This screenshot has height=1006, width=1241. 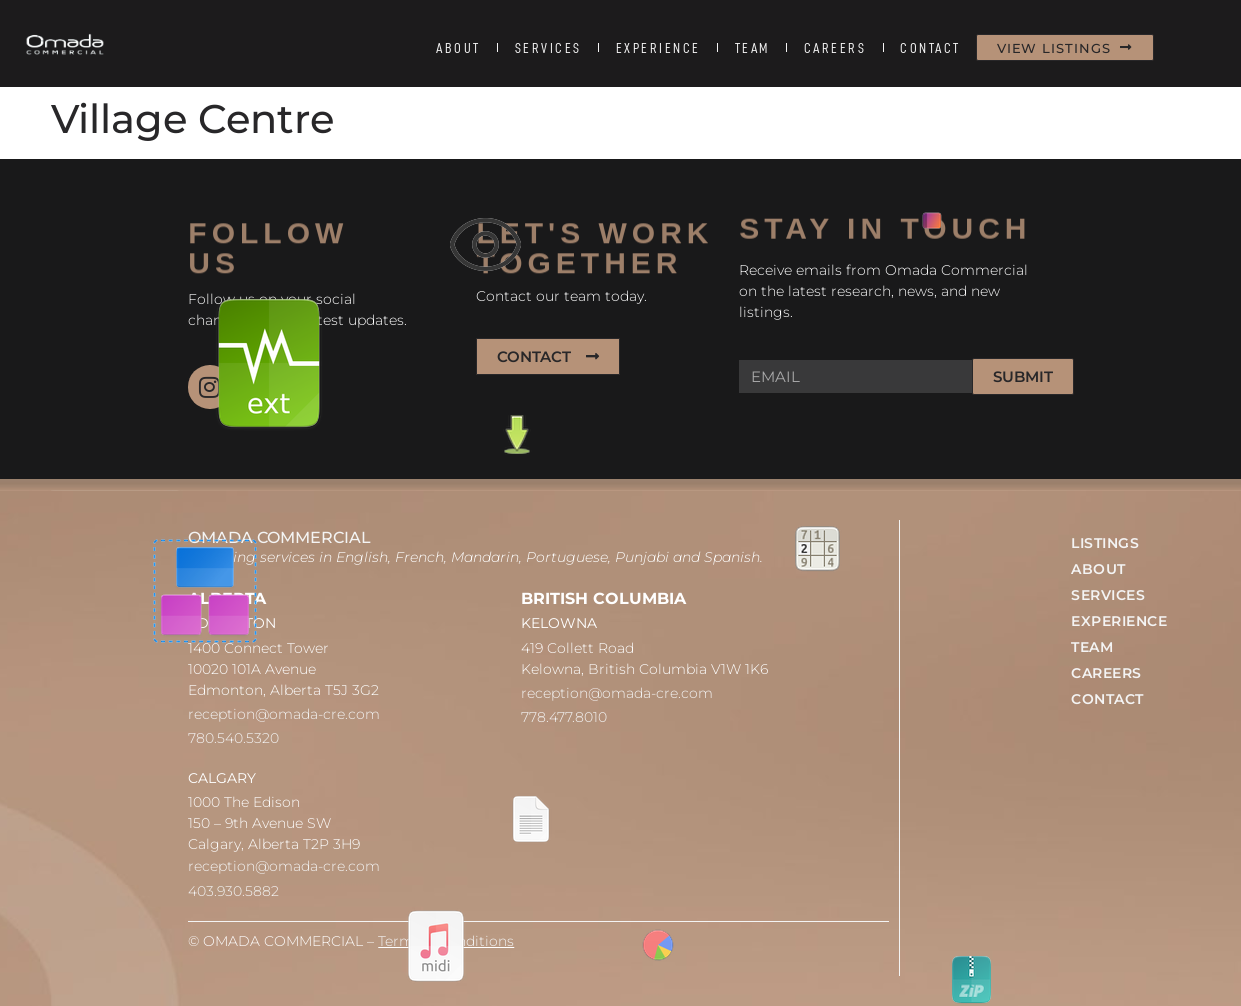 I want to click on save the current document, so click(x=517, y=435).